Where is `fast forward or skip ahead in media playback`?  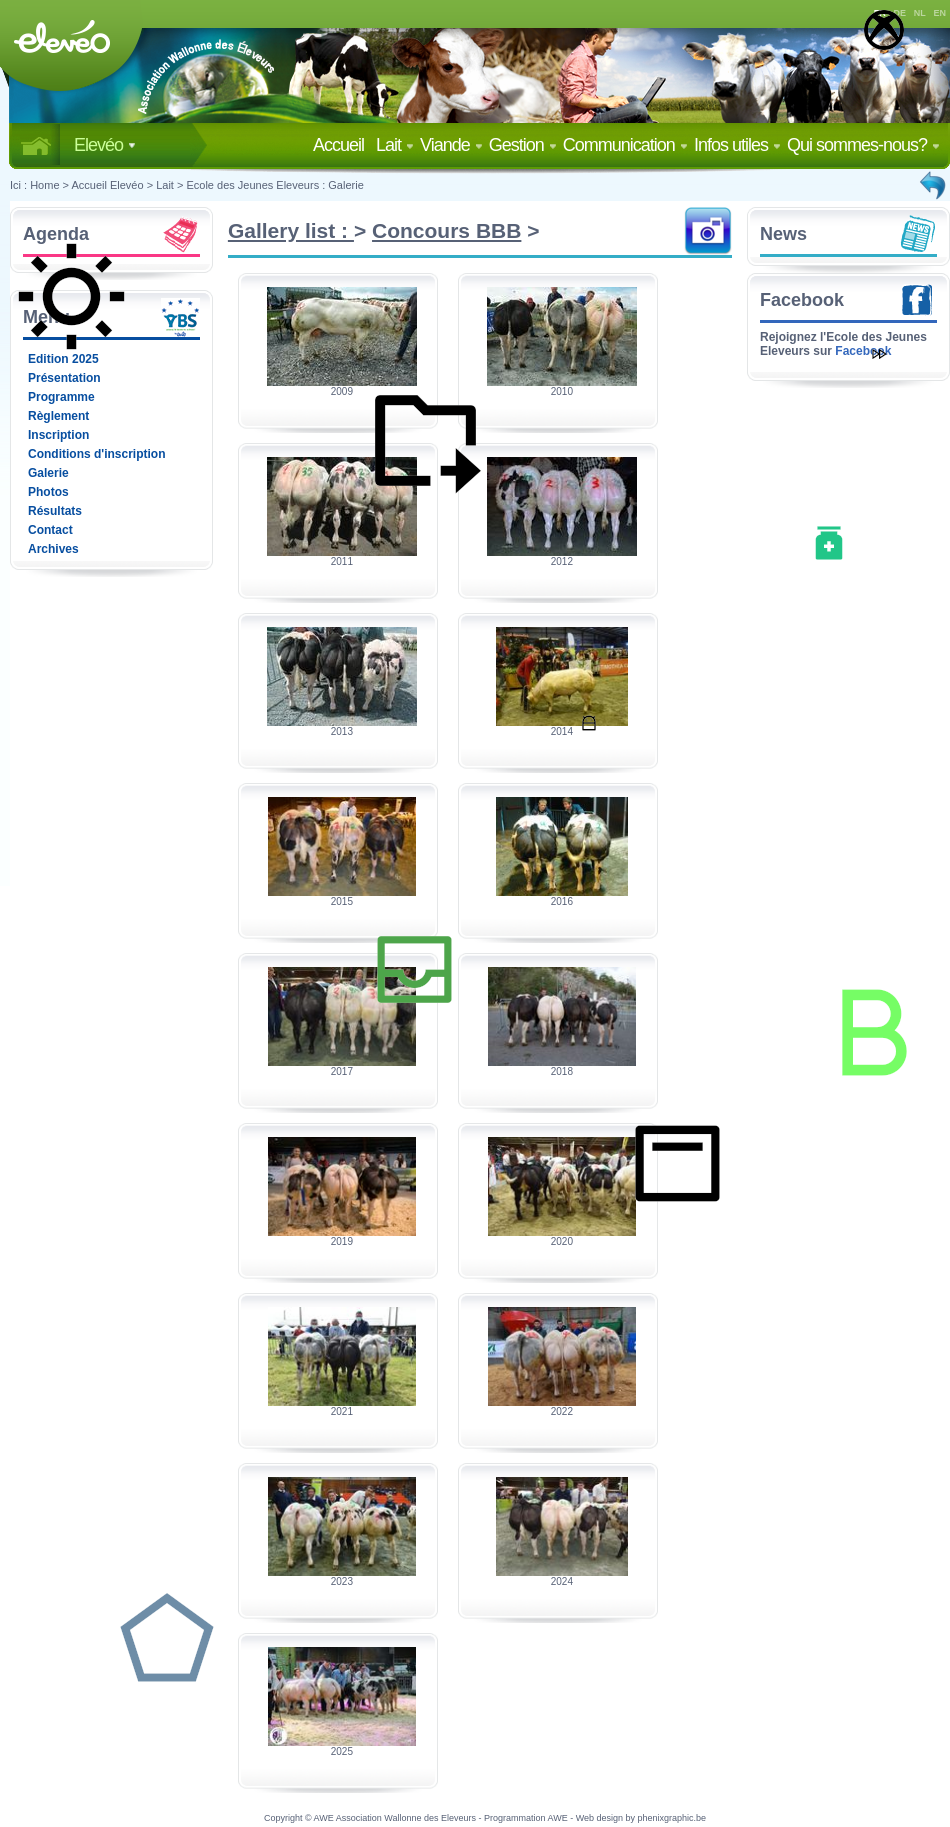
fast forward or skip ahead in media playback is located at coordinates (879, 354).